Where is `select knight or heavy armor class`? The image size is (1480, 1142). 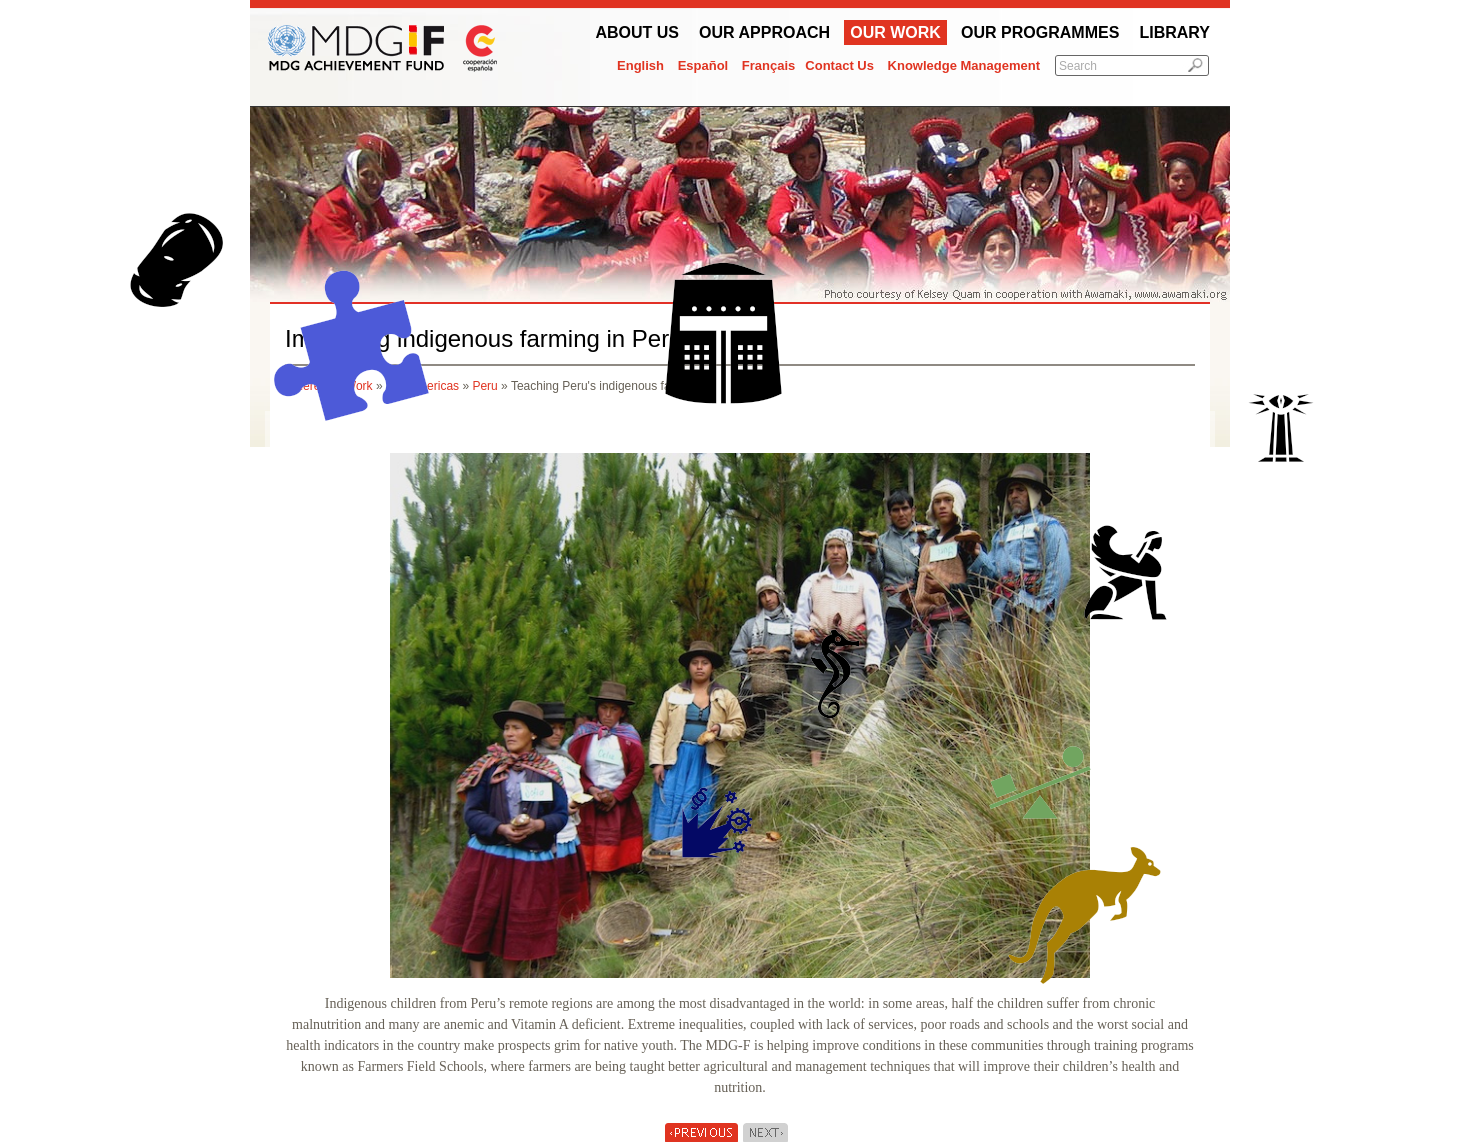 select knight or heavy armor class is located at coordinates (723, 335).